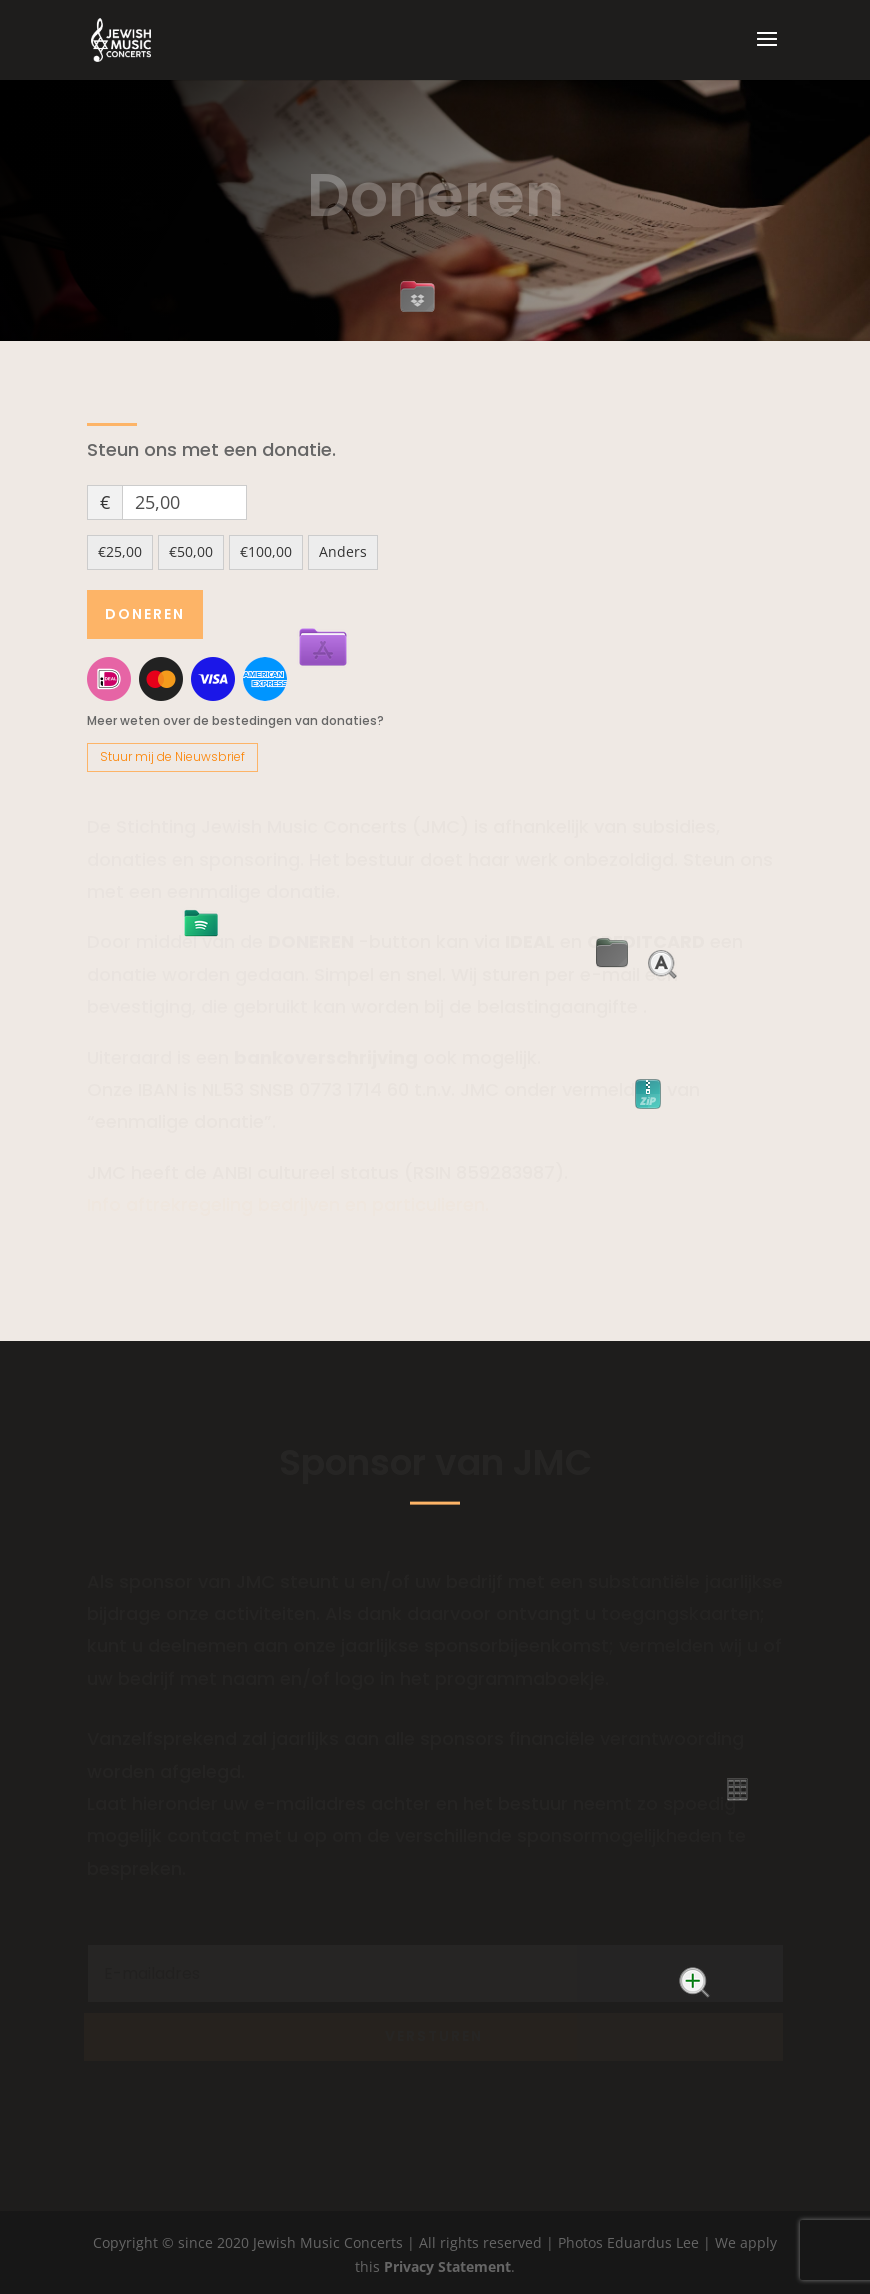 This screenshot has height=2294, width=870. I want to click on a compressed zip file, so click(648, 1094).